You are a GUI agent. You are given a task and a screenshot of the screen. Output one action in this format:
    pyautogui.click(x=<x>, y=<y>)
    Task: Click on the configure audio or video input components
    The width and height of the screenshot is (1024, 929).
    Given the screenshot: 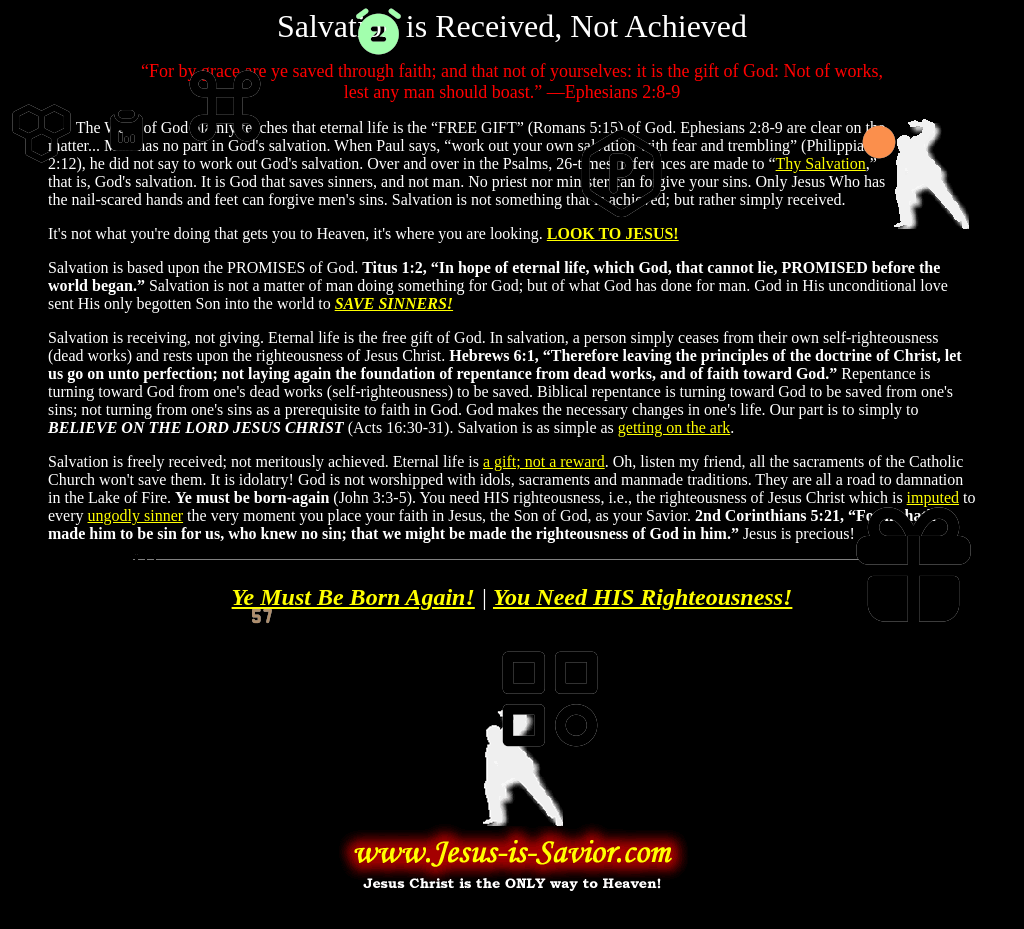 What is the action you would take?
    pyautogui.click(x=146, y=567)
    